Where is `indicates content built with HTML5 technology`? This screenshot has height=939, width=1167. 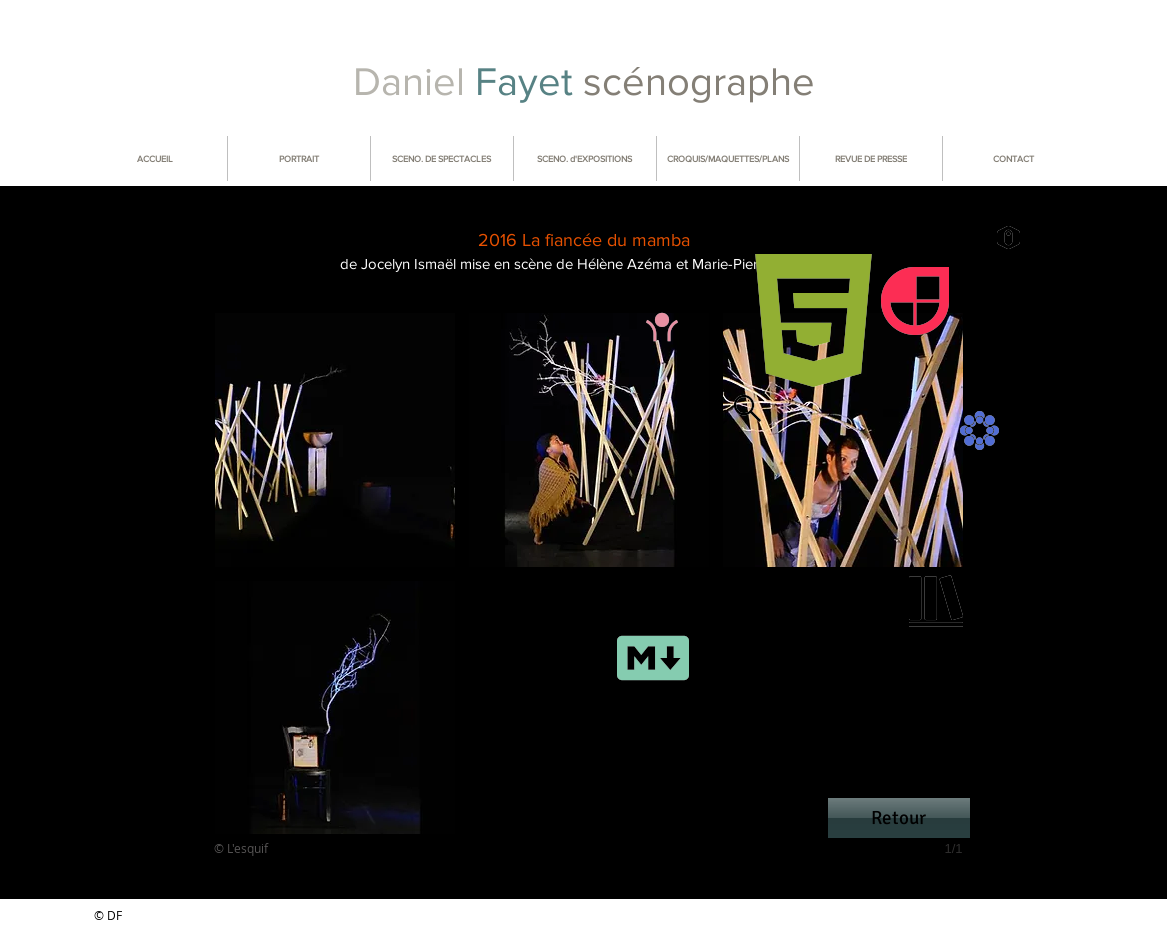
indicates content built with HTML5 technology is located at coordinates (813, 320).